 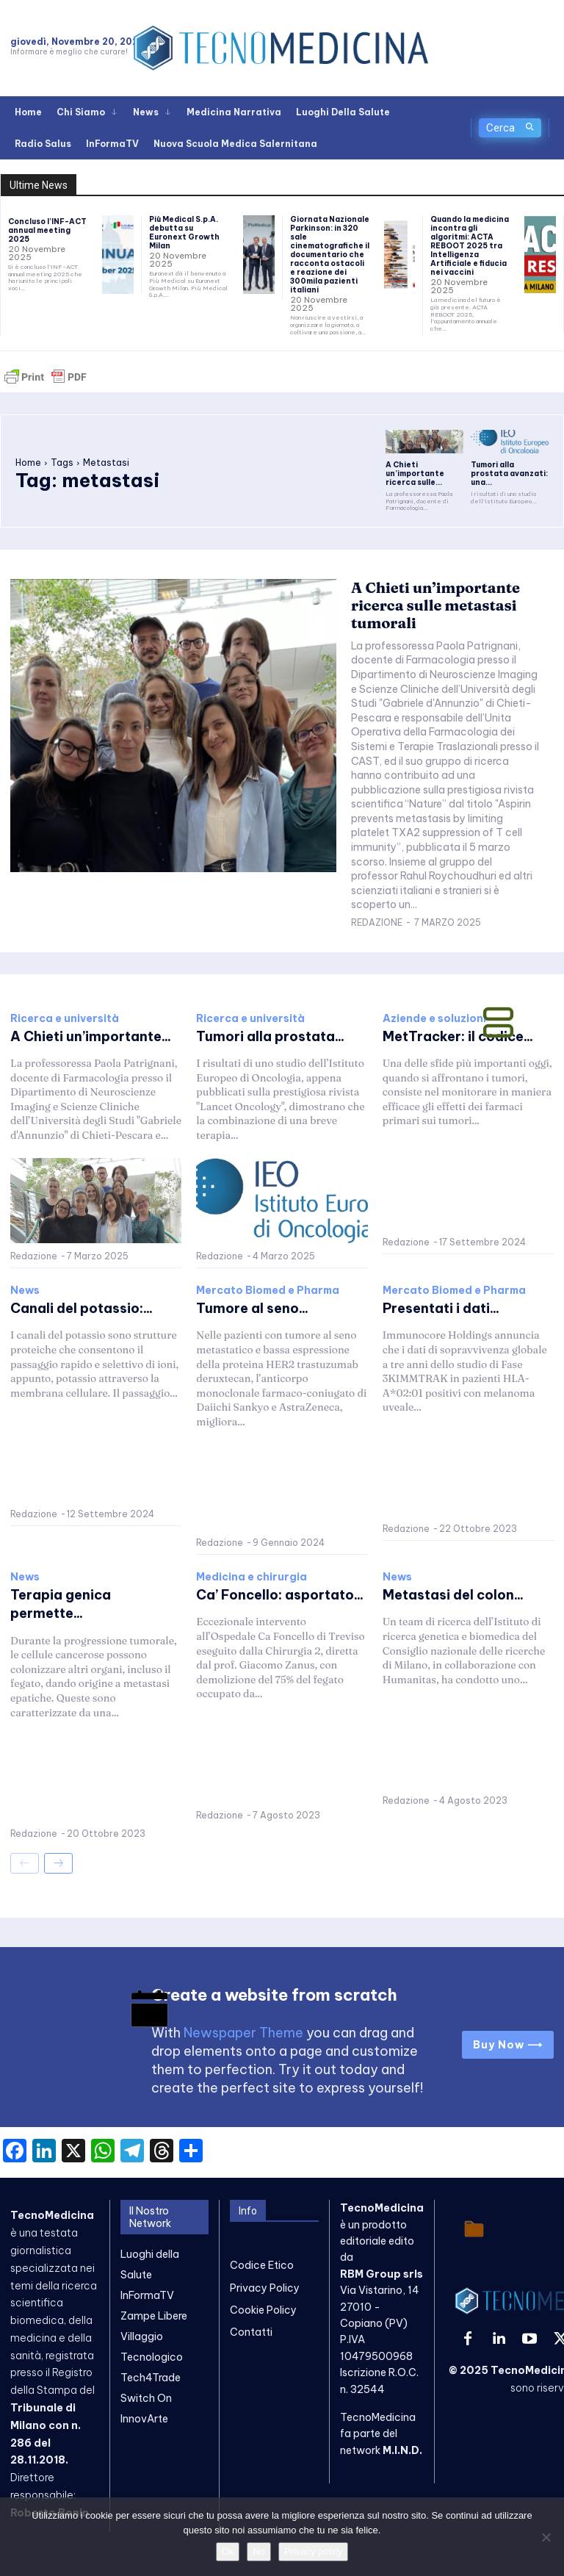 What do you see at coordinates (474, 2228) in the screenshot?
I see `open file folder` at bounding box center [474, 2228].